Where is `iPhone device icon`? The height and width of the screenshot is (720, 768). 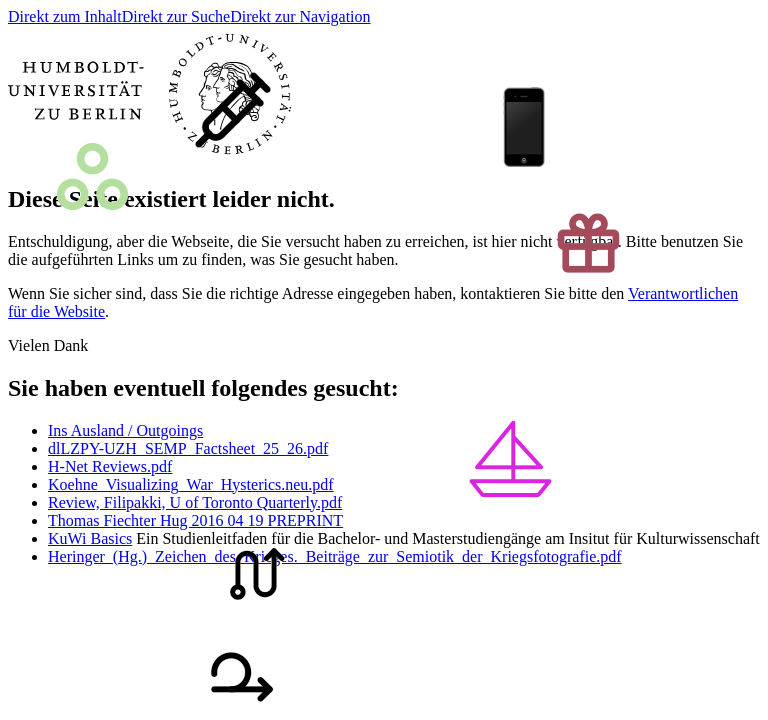
iPhone device icon is located at coordinates (524, 127).